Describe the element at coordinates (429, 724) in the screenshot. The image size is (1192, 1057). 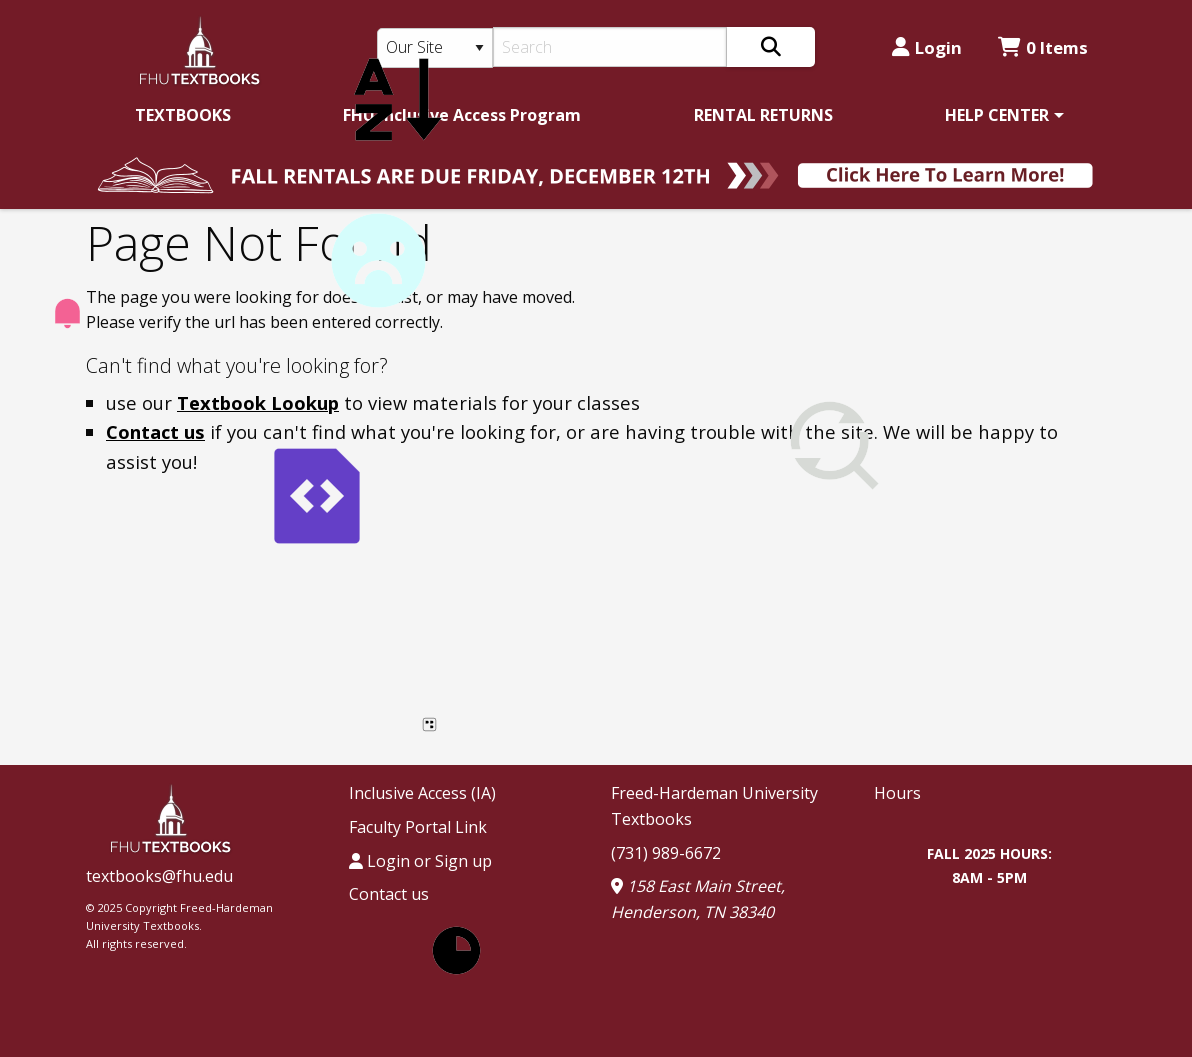
I see `perbyte brand logo` at that location.